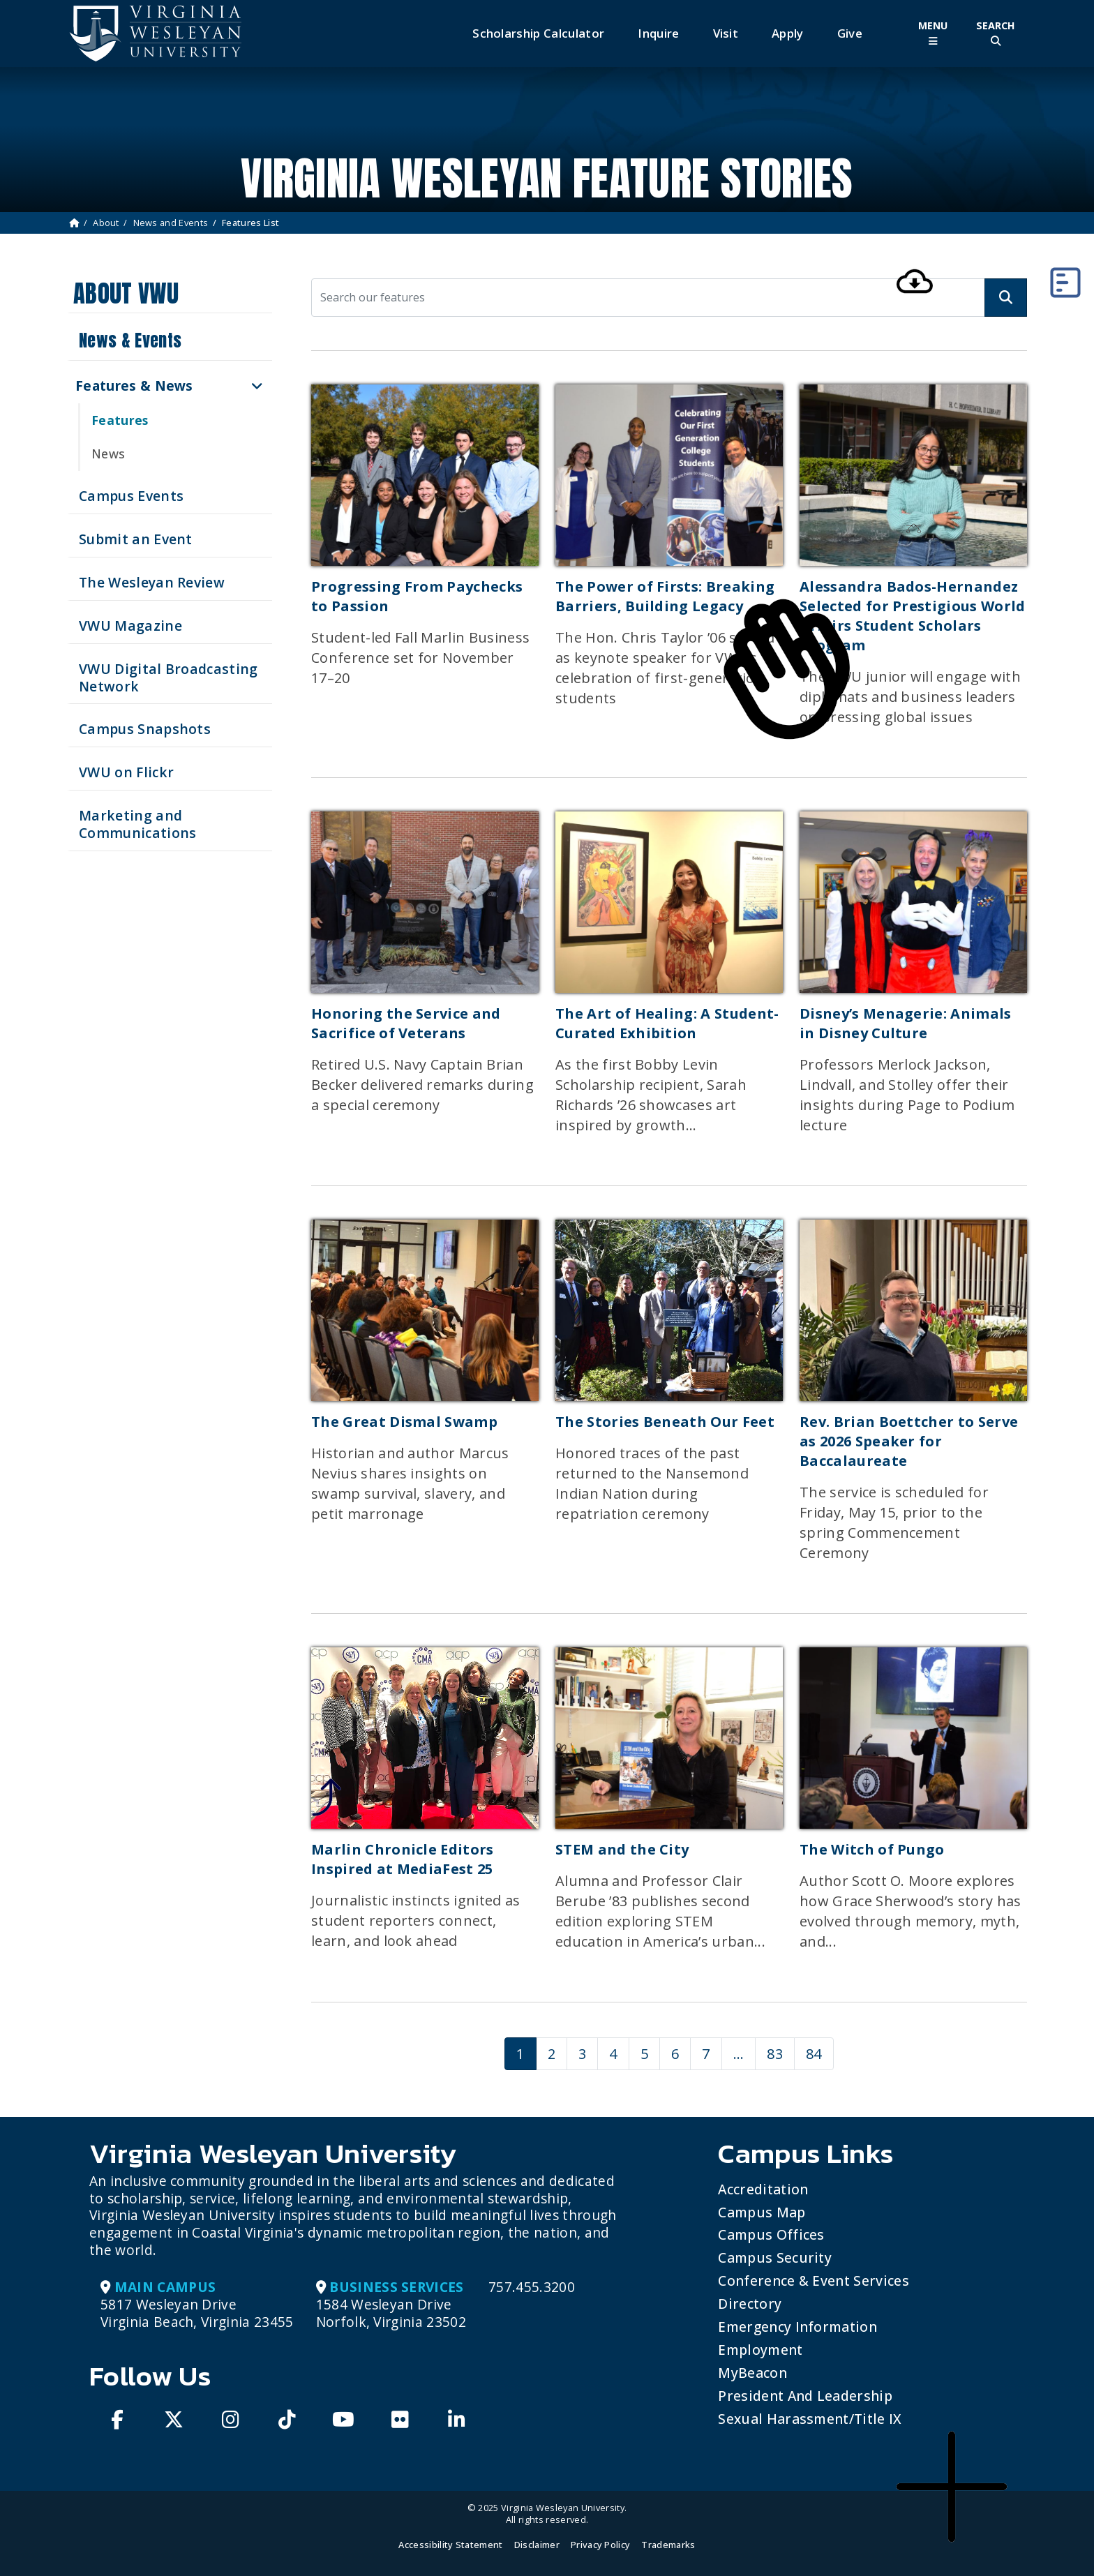 The height and width of the screenshot is (2576, 1094). I want to click on align content to the left with full-width stretching, so click(1065, 283).